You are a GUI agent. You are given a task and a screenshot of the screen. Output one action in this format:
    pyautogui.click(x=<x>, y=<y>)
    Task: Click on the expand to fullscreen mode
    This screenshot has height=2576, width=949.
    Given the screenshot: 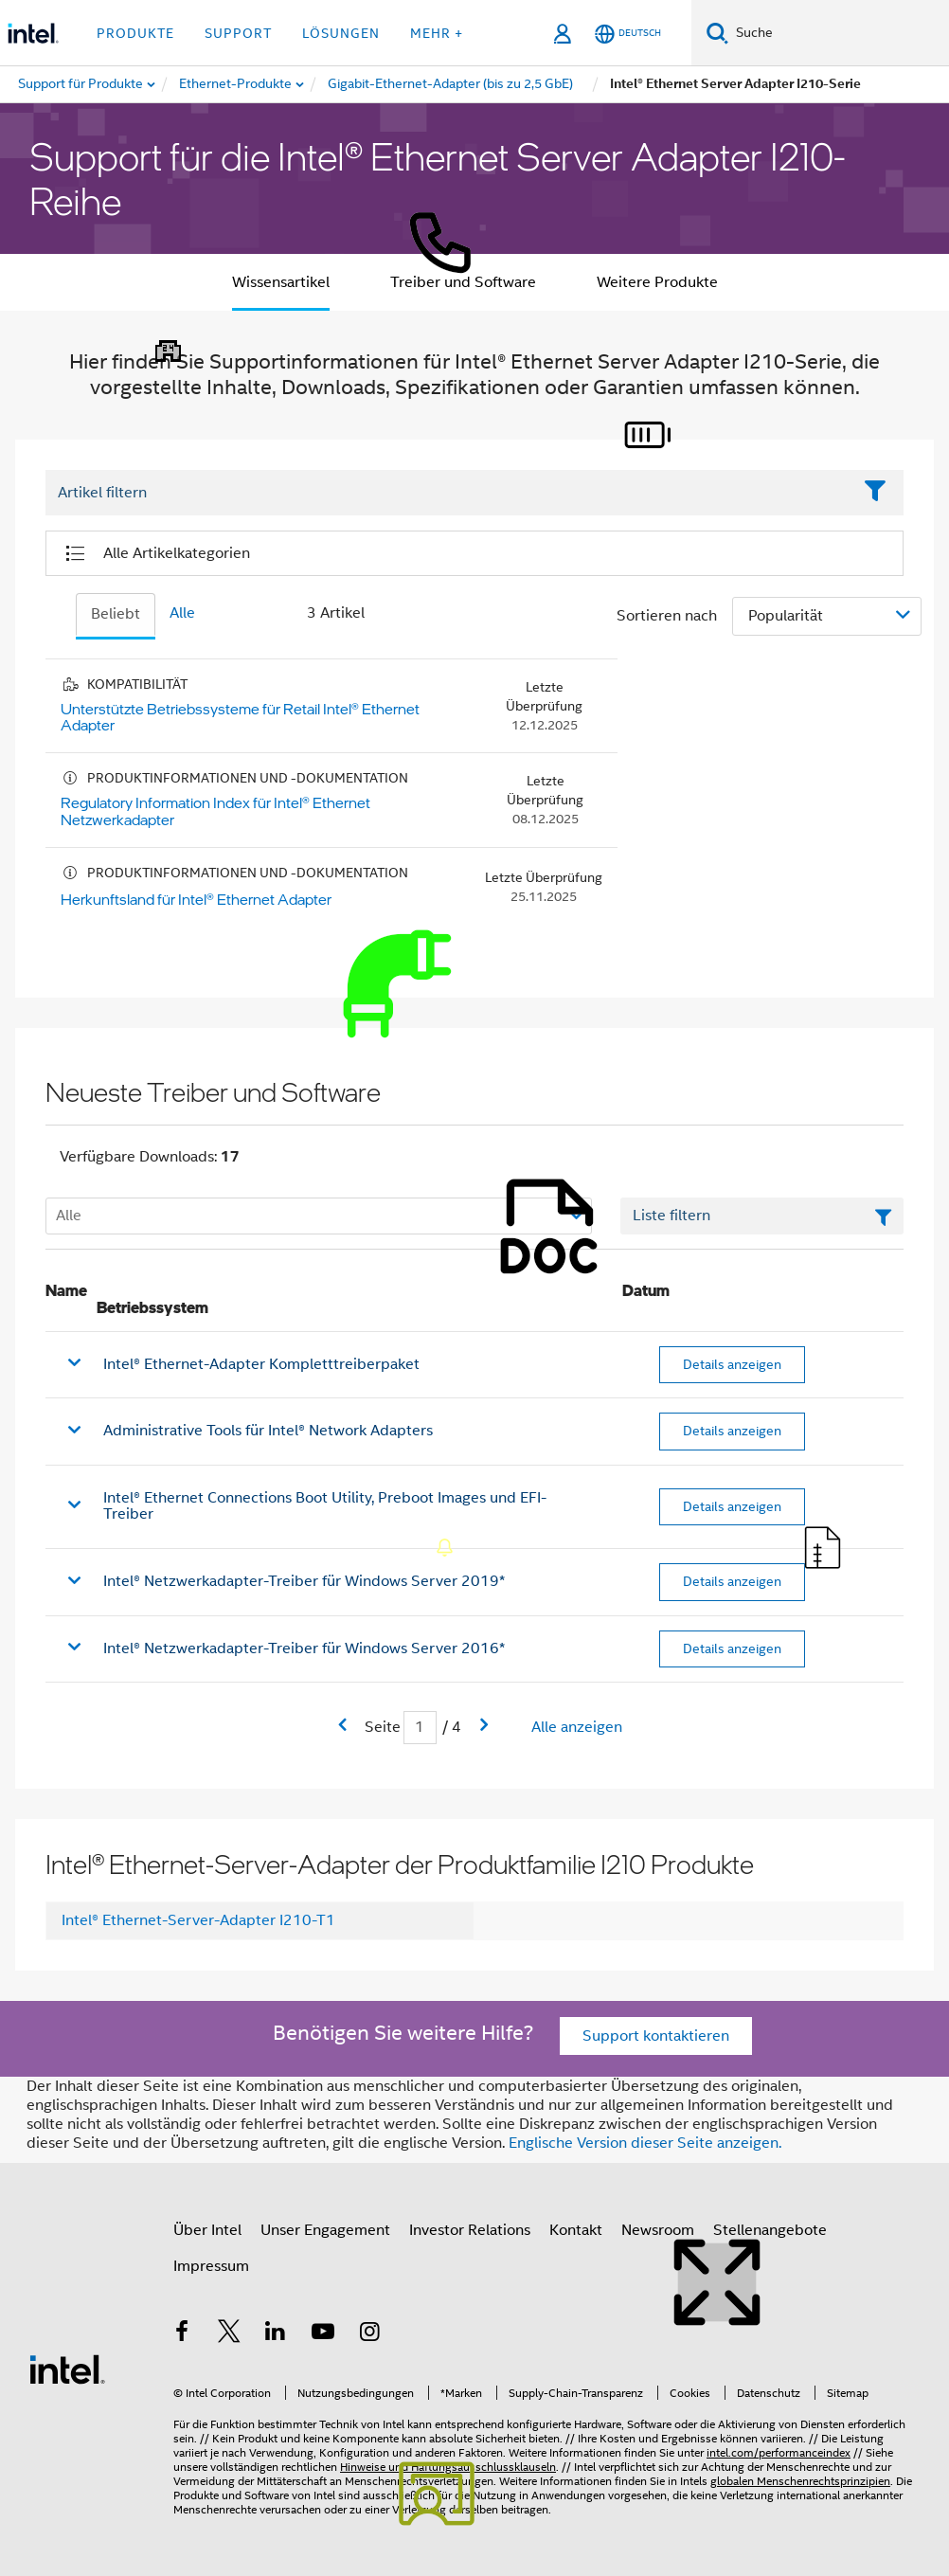 What is the action you would take?
    pyautogui.click(x=717, y=2282)
    